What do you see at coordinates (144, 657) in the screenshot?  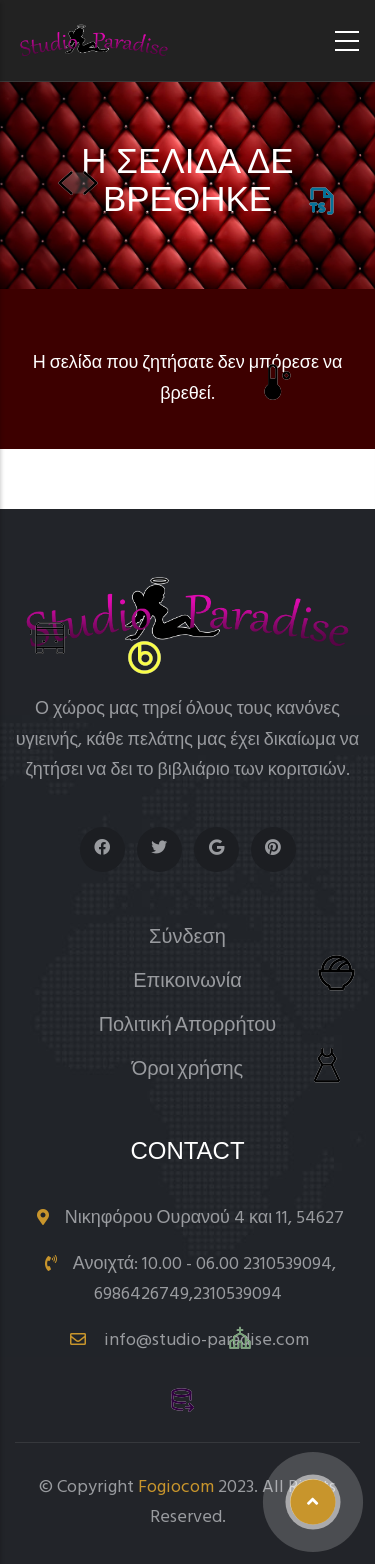 I see `beats audio brand logo` at bounding box center [144, 657].